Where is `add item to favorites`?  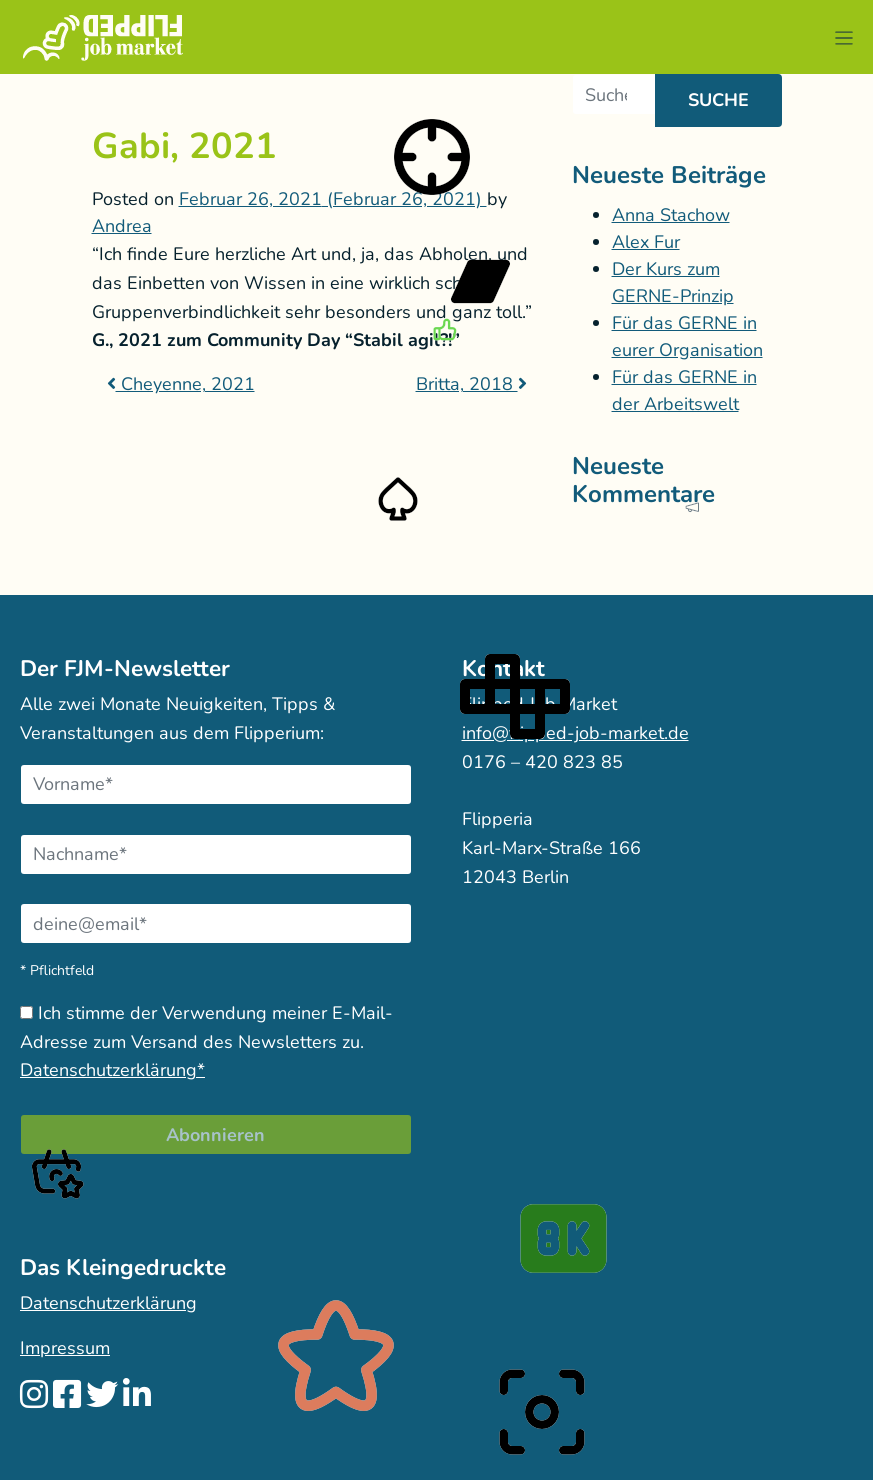
add item to favorites is located at coordinates (336, 1358).